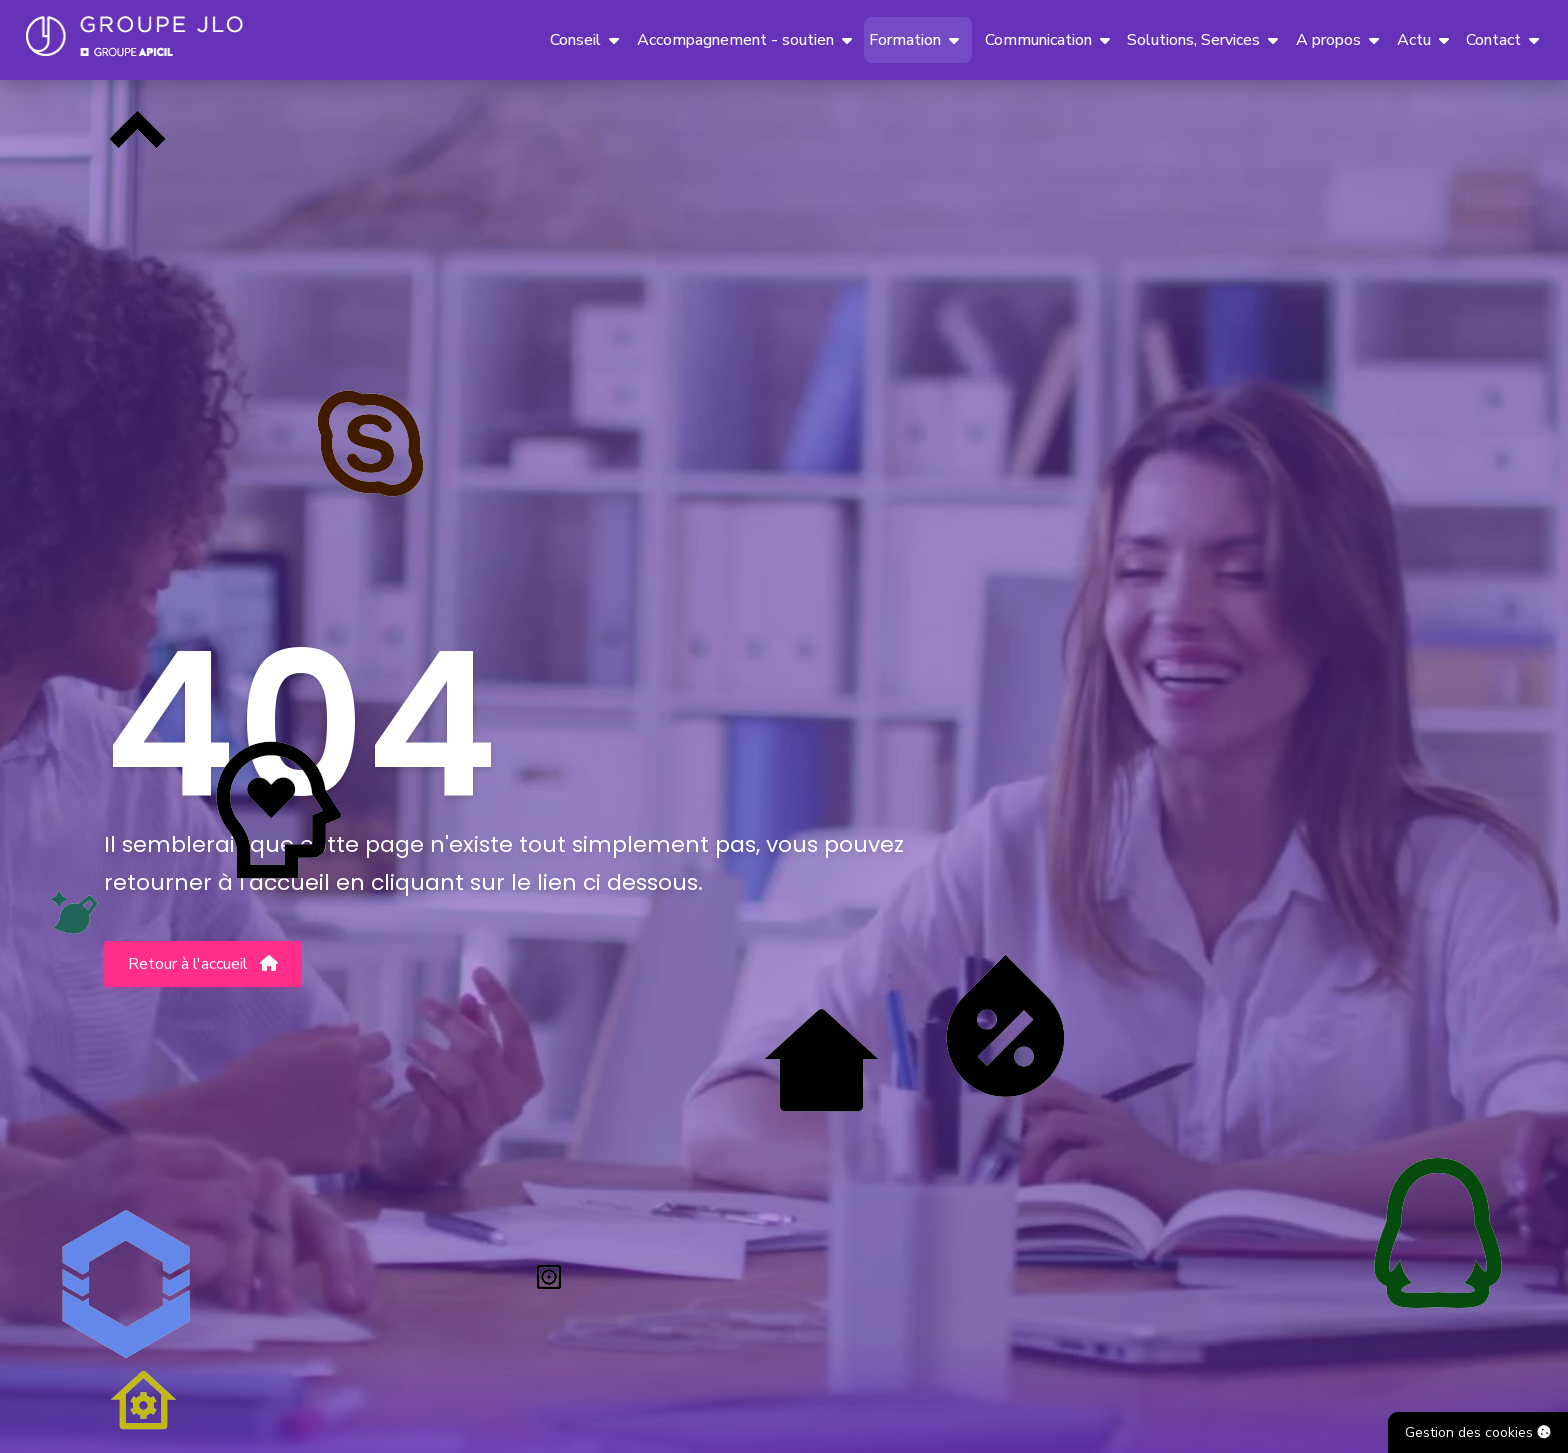 Image resolution: width=1568 pixels, height=1453 pixels. Describe the element at coordinates (75, 915) in the screenshot. I see `activate AI-powered brush or painting tool` at that location.